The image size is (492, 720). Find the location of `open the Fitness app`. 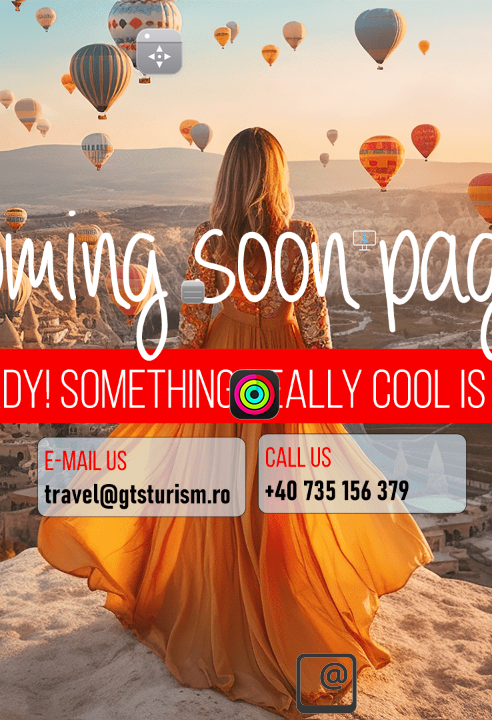

open the Fitness app is located at coordinates (254, 394).